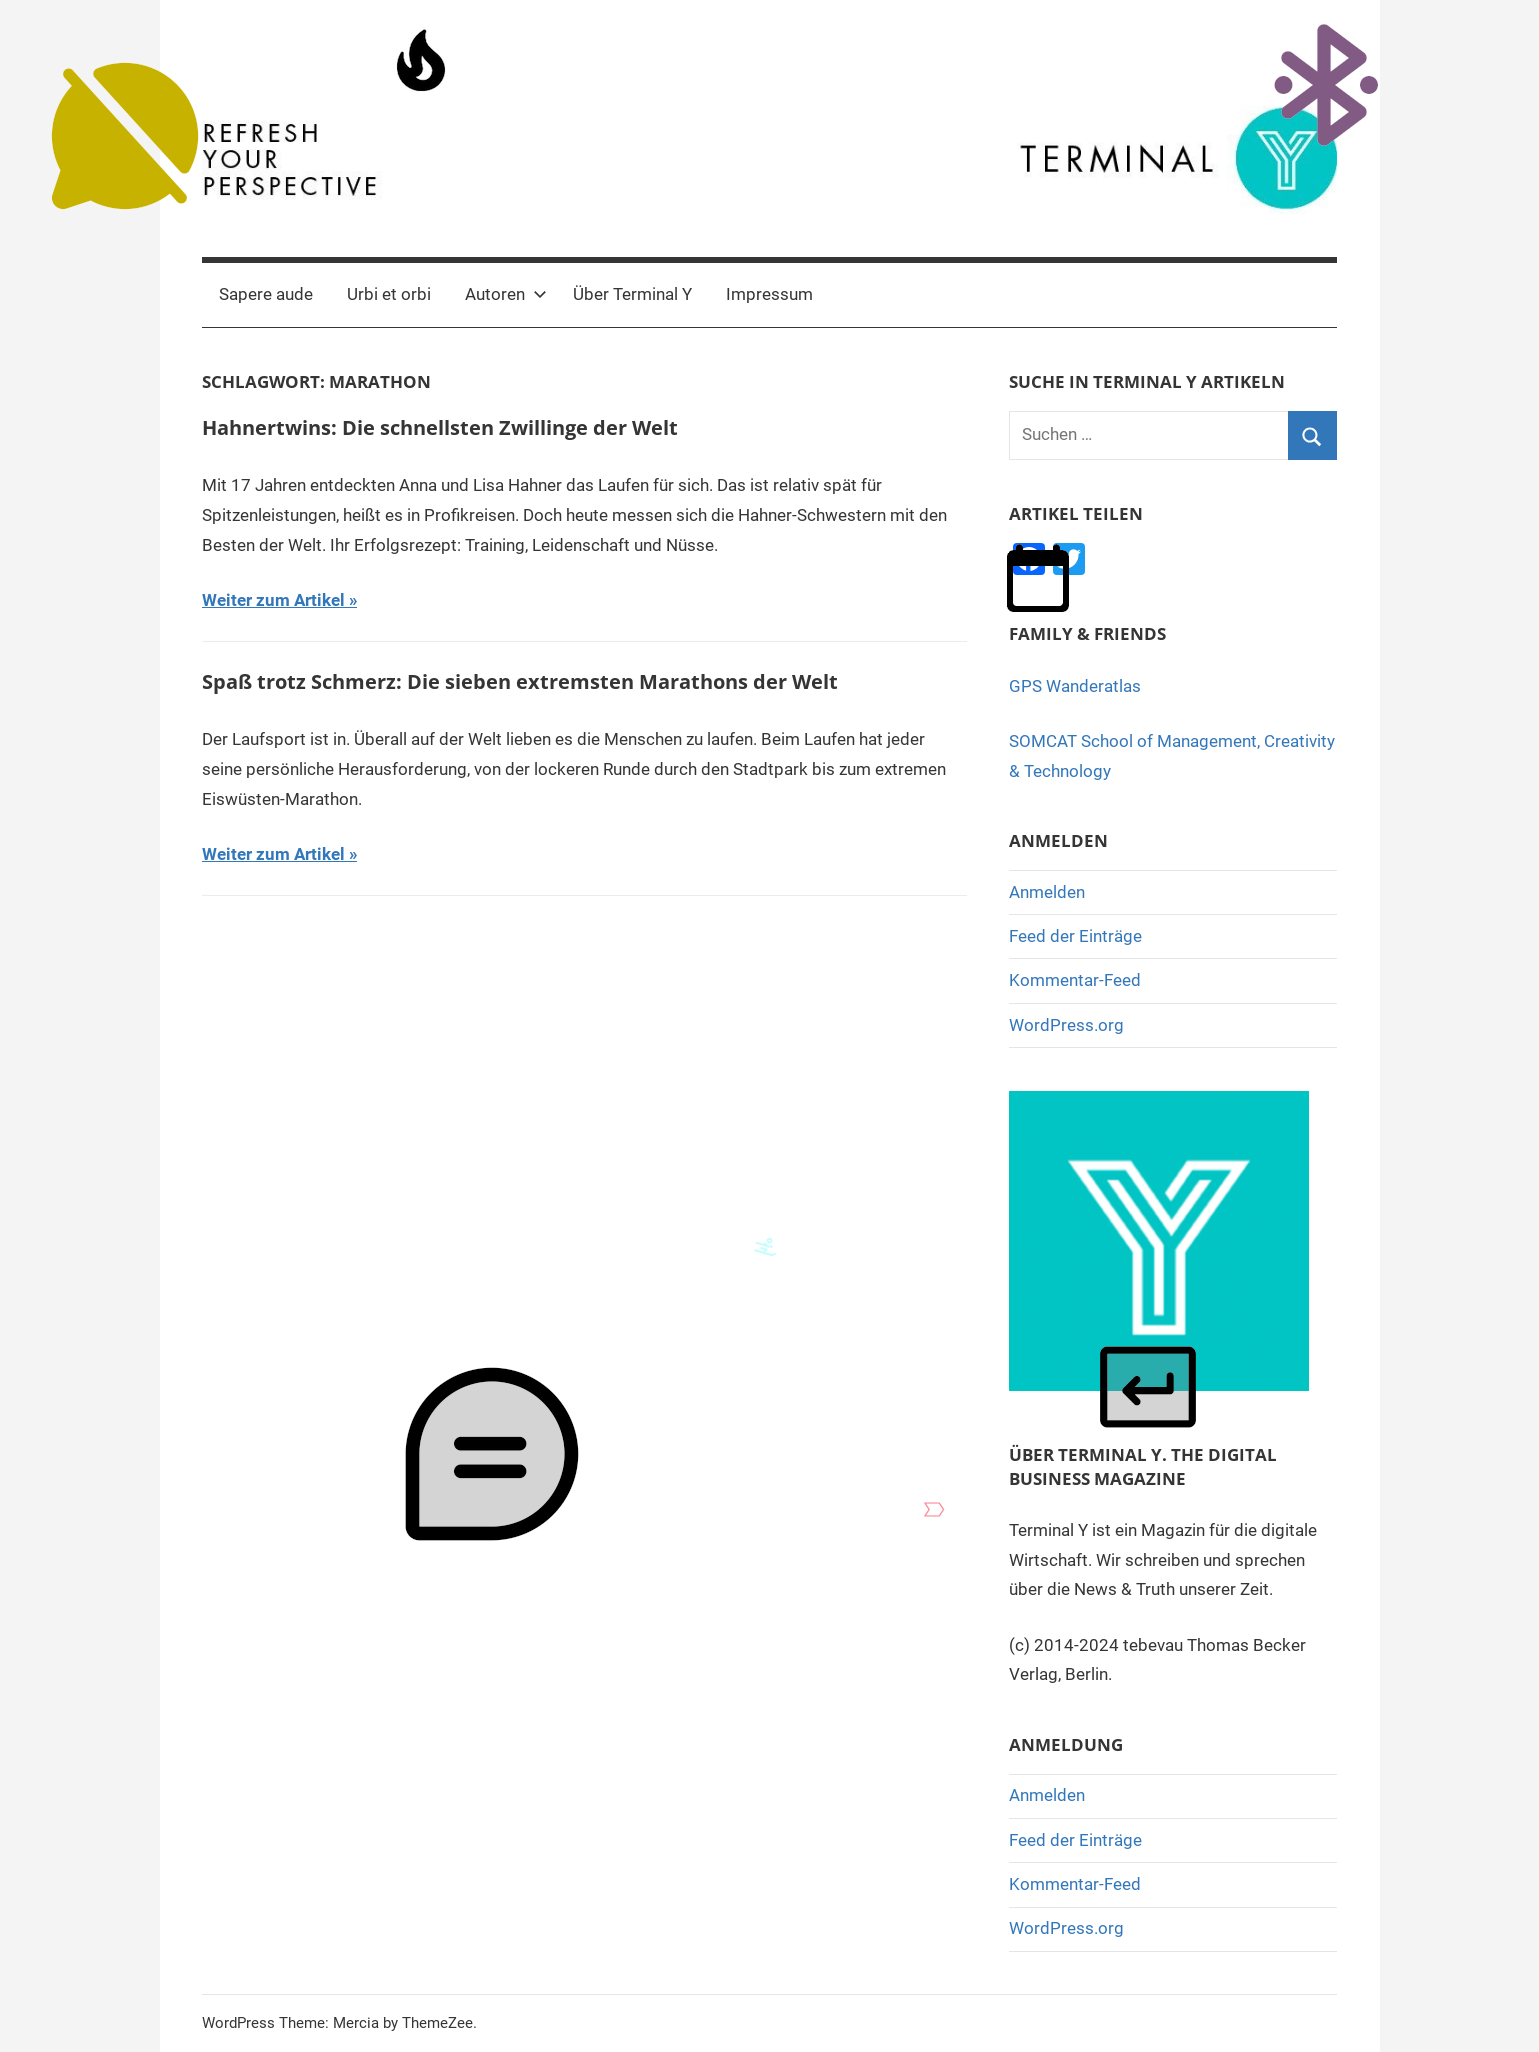  I want to click on add a tag or label to an item, so click(933, 1509).